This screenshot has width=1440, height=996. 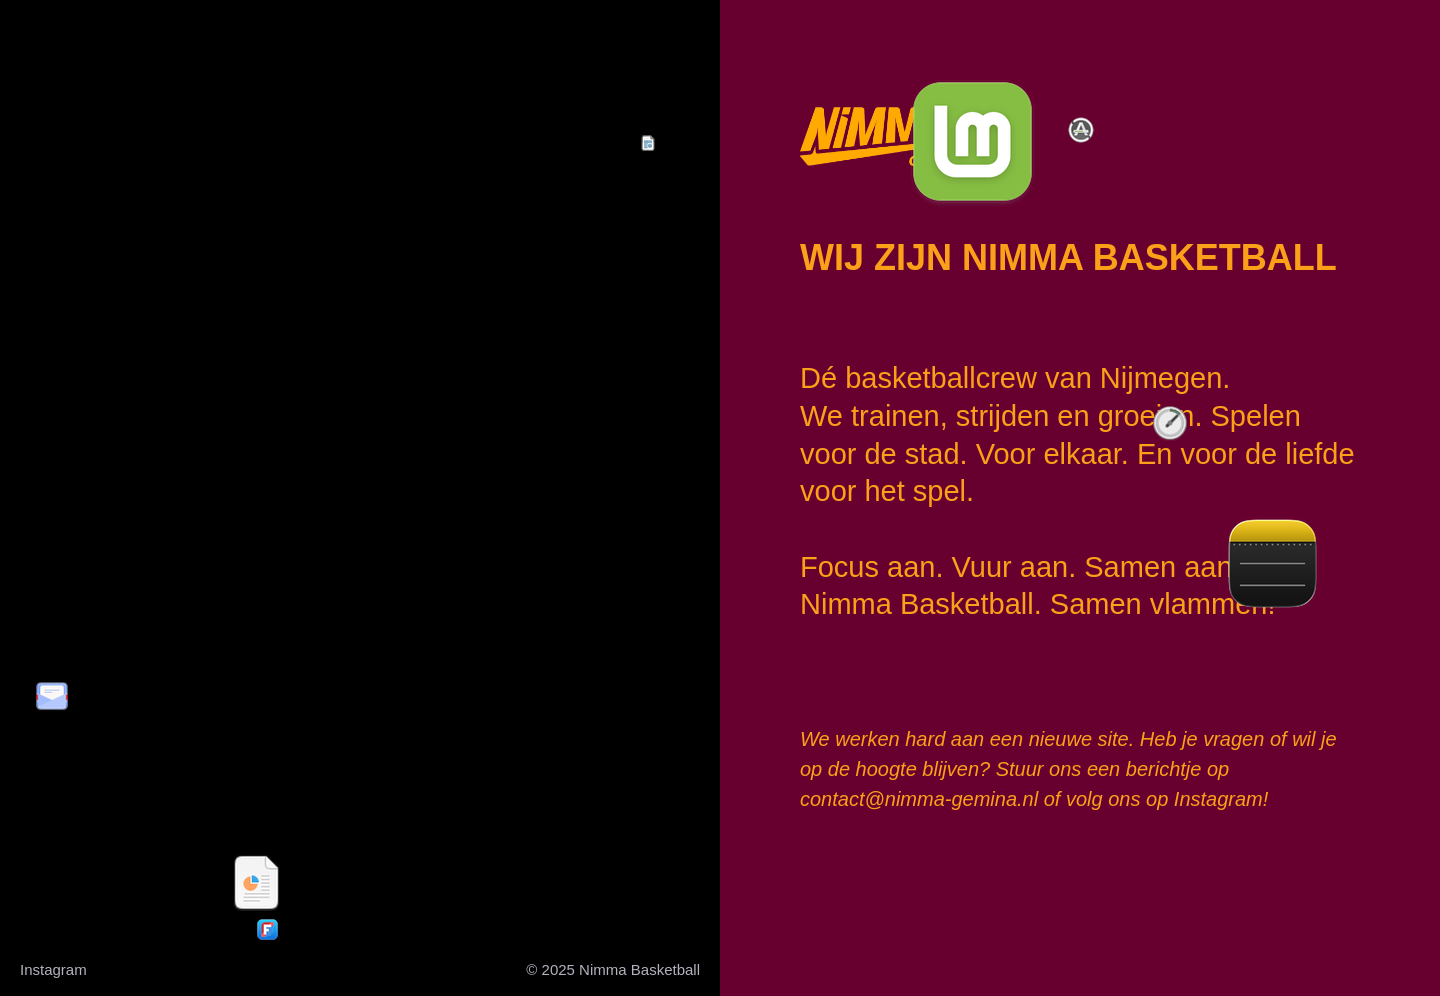 What do you see at coordinates (972, 141) in the screenshot?
I see `open linux mint application` at bounding box center [972, 141].